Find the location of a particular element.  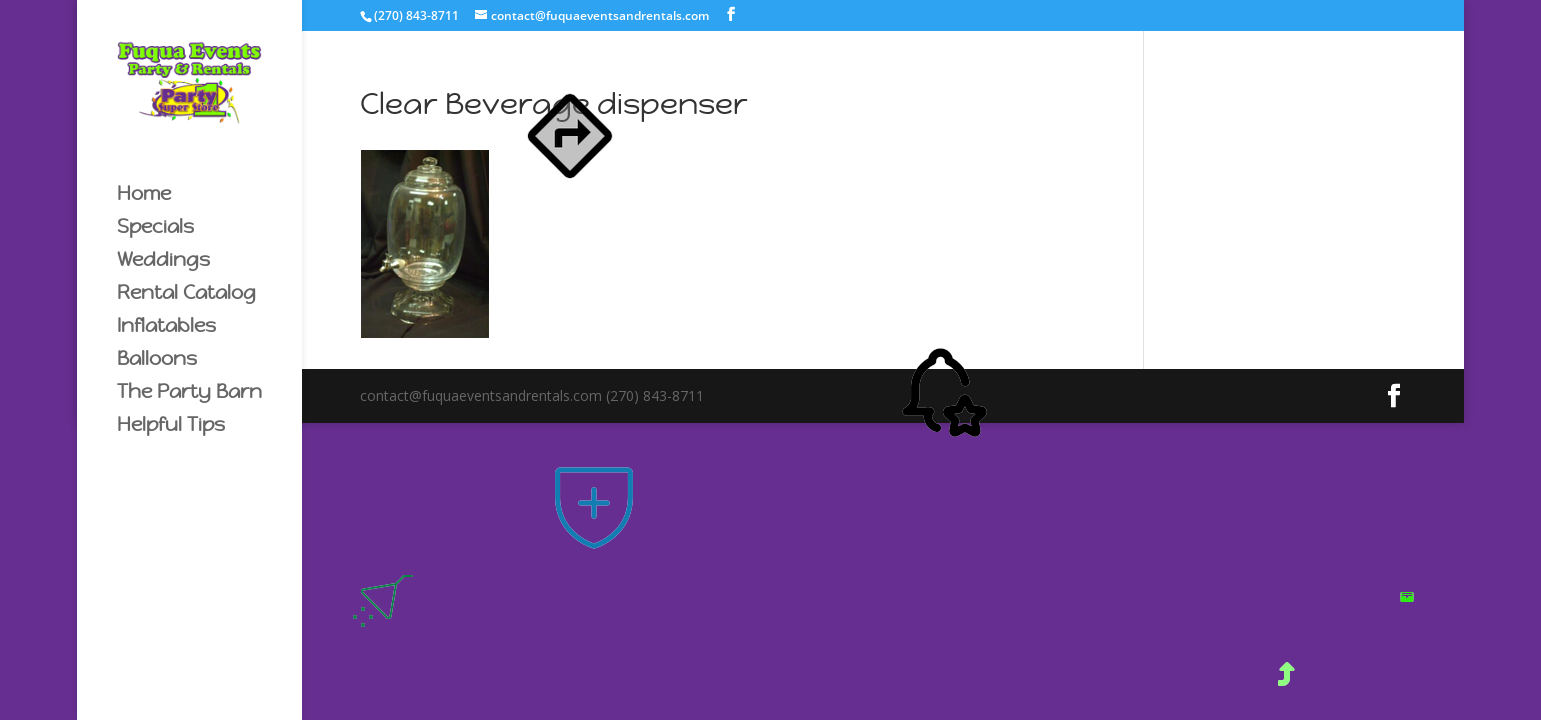

turn right then continue forward is located at coordinates (1287, 674).